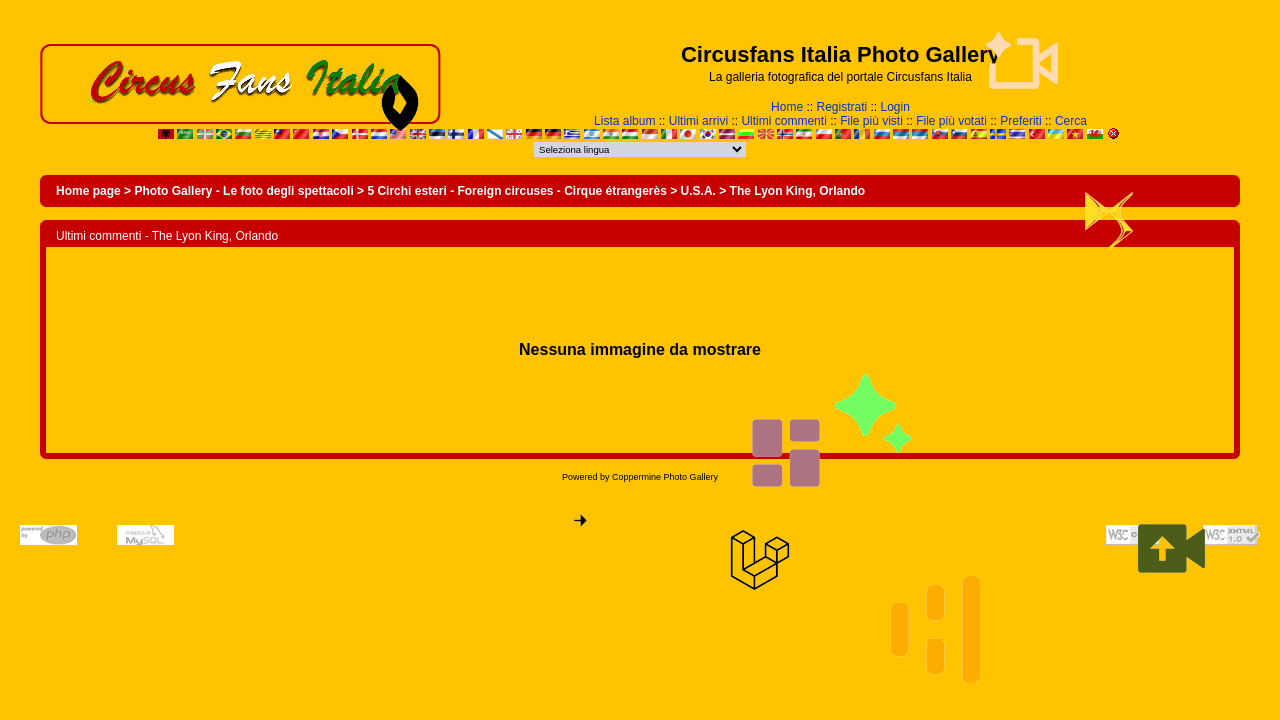  I want to click on open hyperskill learning platform, so click(935, 629).